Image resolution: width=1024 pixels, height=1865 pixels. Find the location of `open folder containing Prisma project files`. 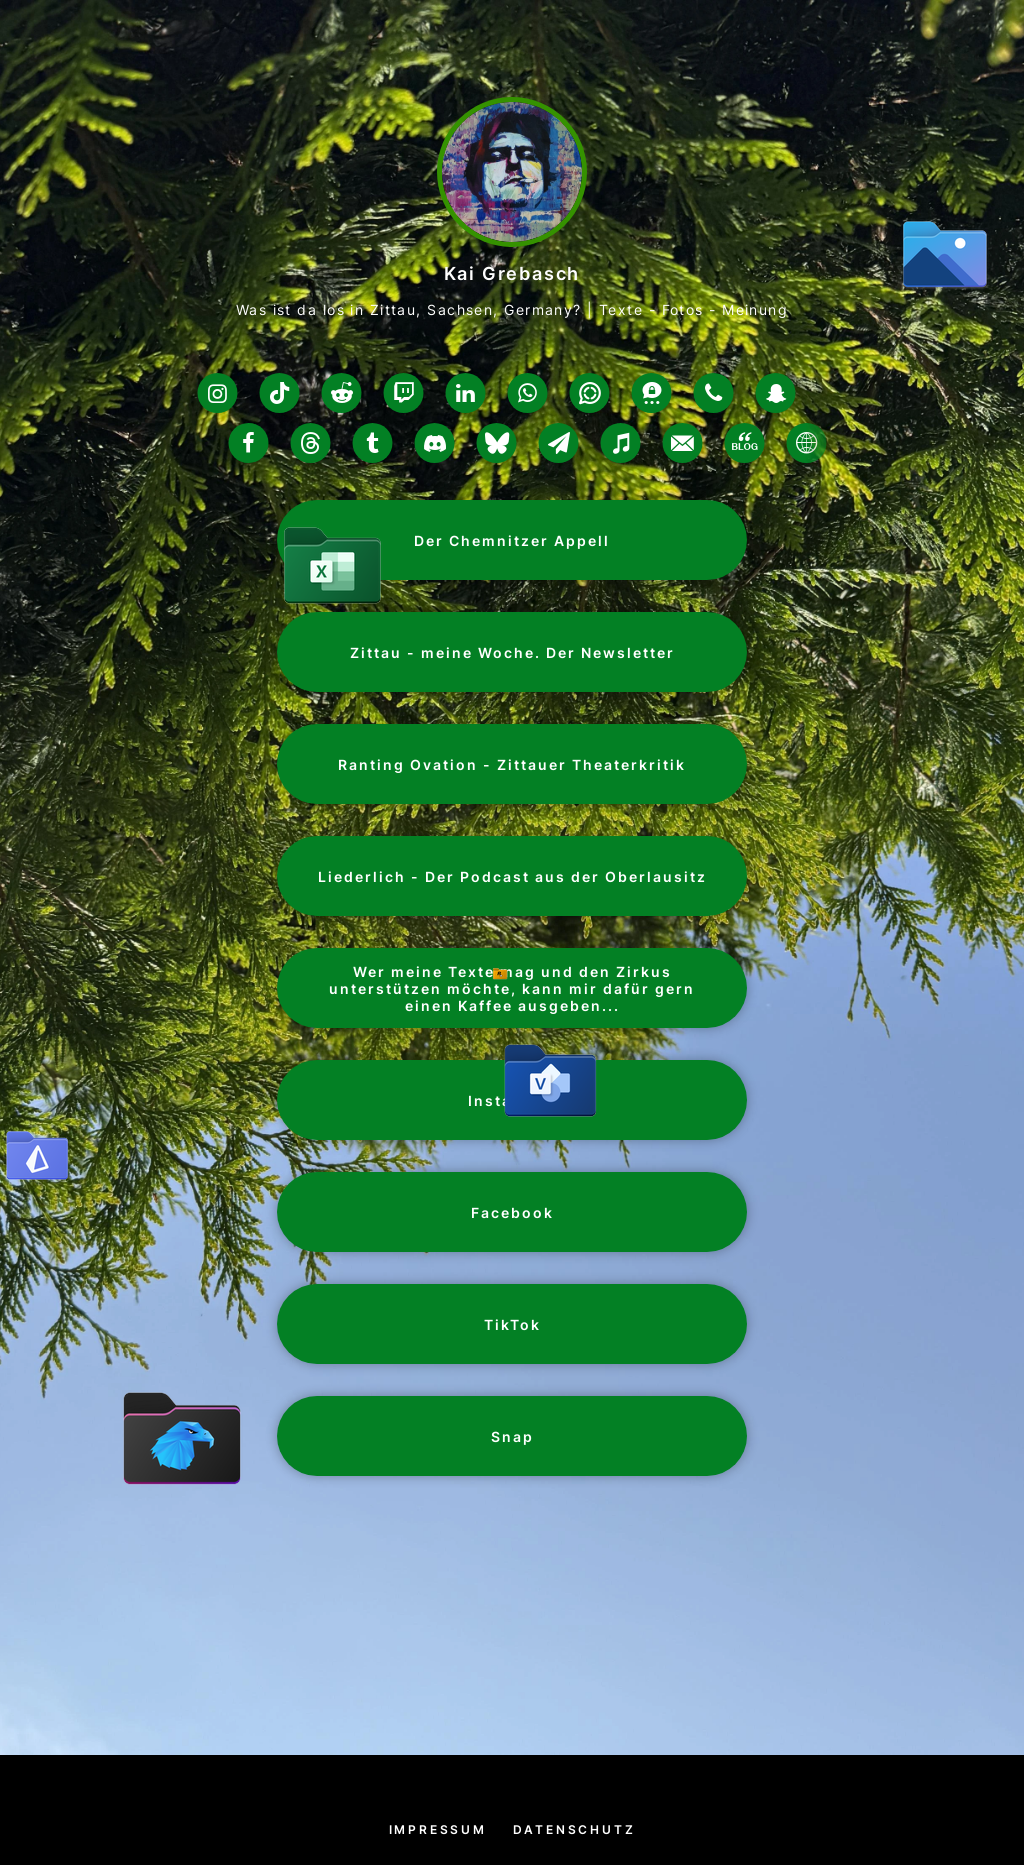

open folder containing Prisma project files is located at coordinates (37, 1157).